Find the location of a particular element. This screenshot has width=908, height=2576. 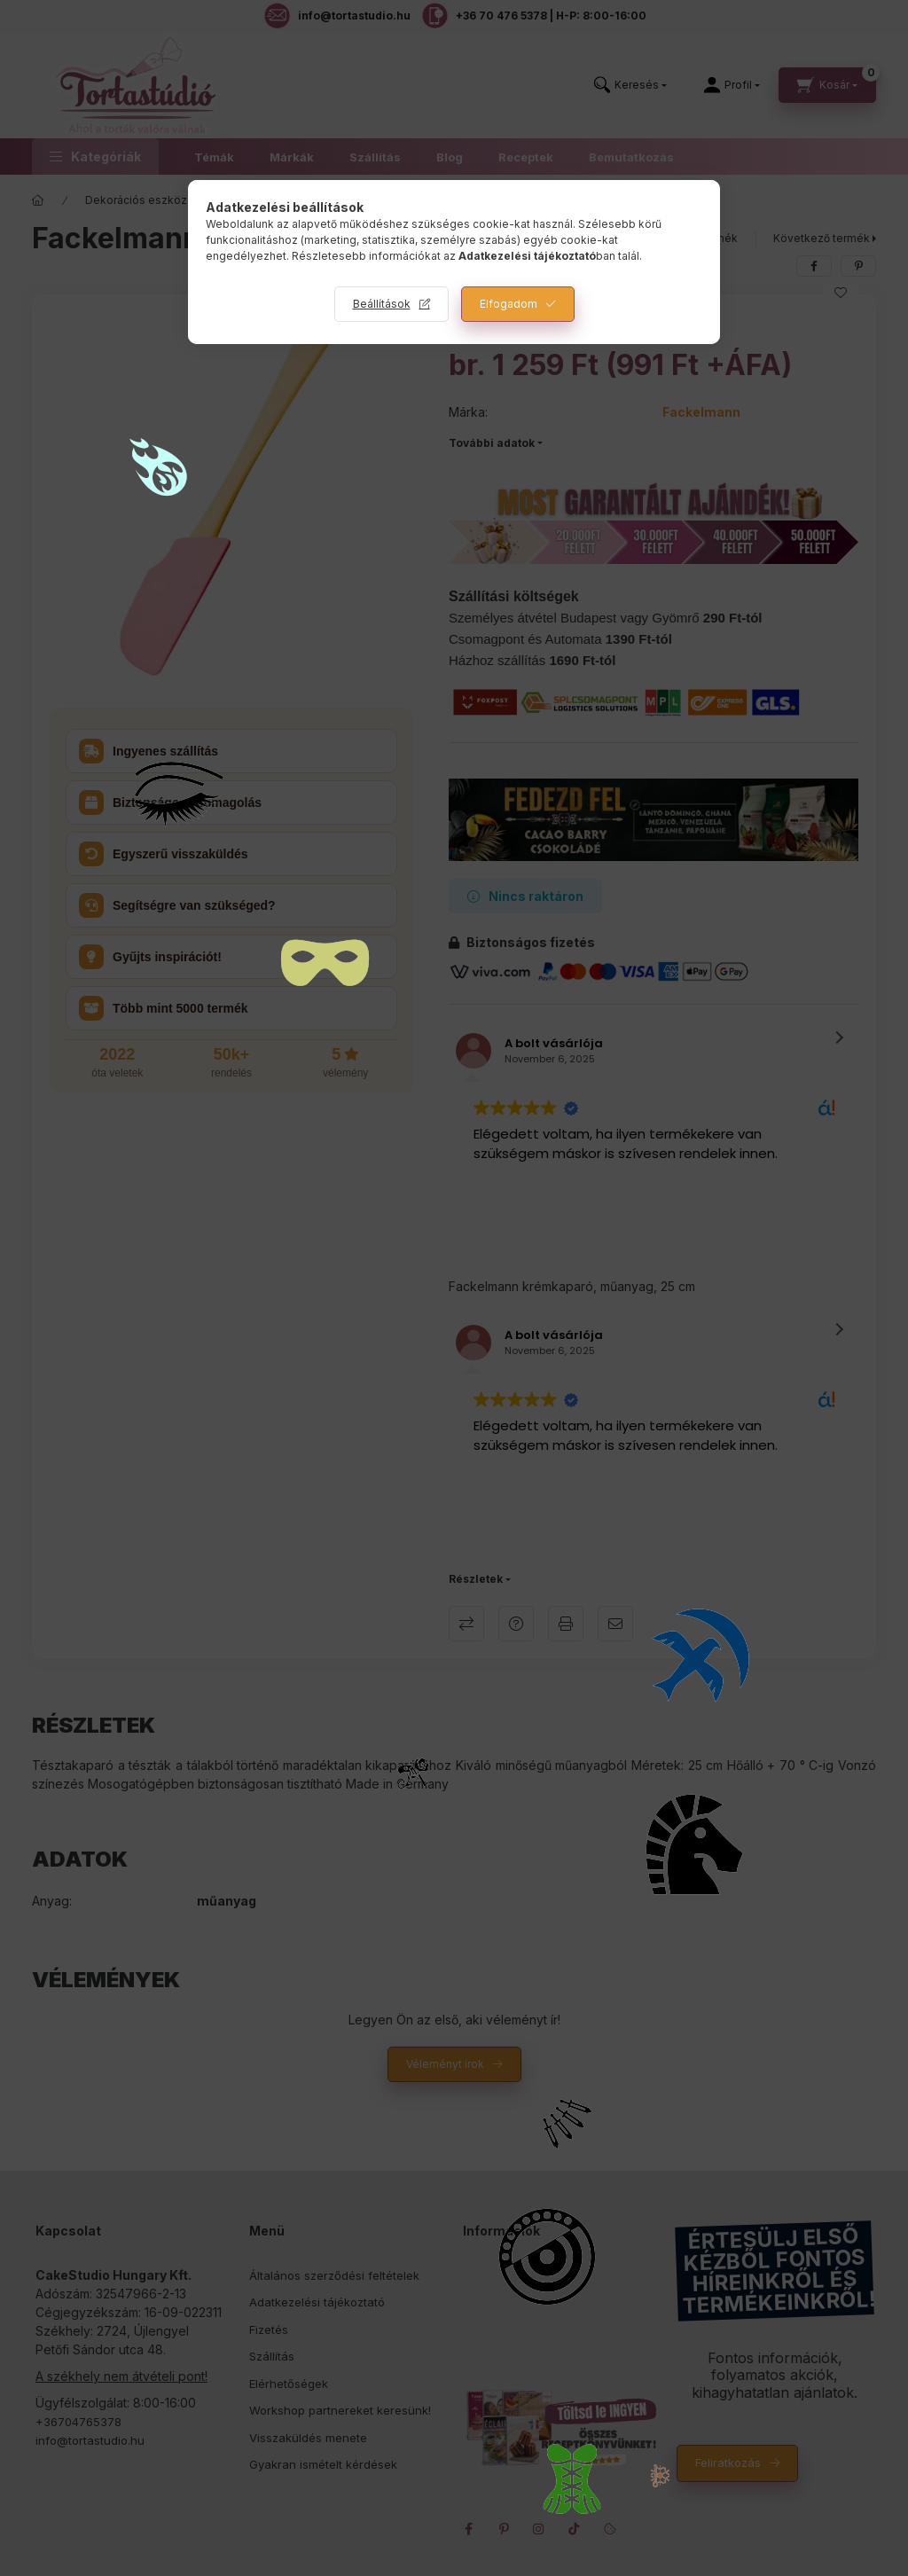

abstract game ability or skill icon is located at coordinates (547, 2257).